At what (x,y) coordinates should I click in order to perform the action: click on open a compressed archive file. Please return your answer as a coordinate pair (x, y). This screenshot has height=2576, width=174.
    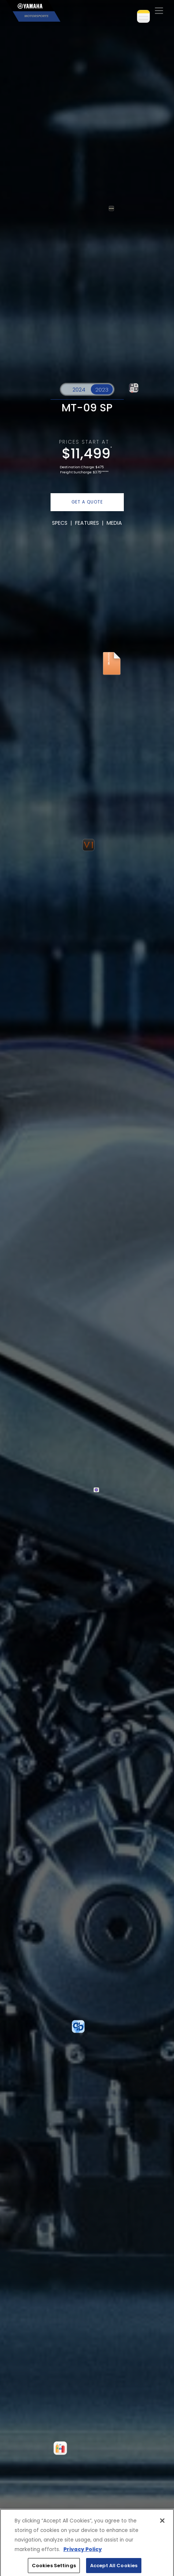
    Looking at the image, I should click on (112, 664).